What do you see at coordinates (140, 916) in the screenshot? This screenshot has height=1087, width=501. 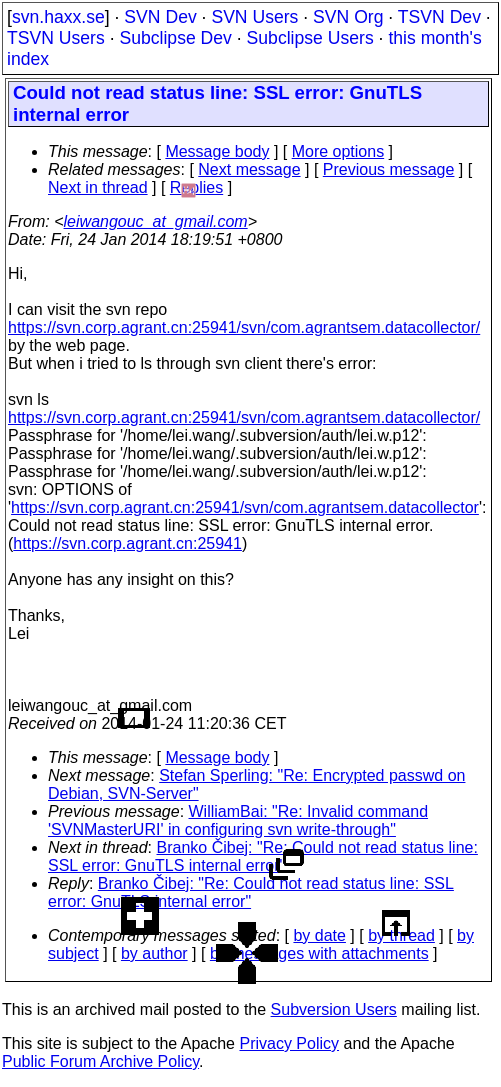 I see `find nearby hospitals or medical facilities` at bounding box center [140, 916].